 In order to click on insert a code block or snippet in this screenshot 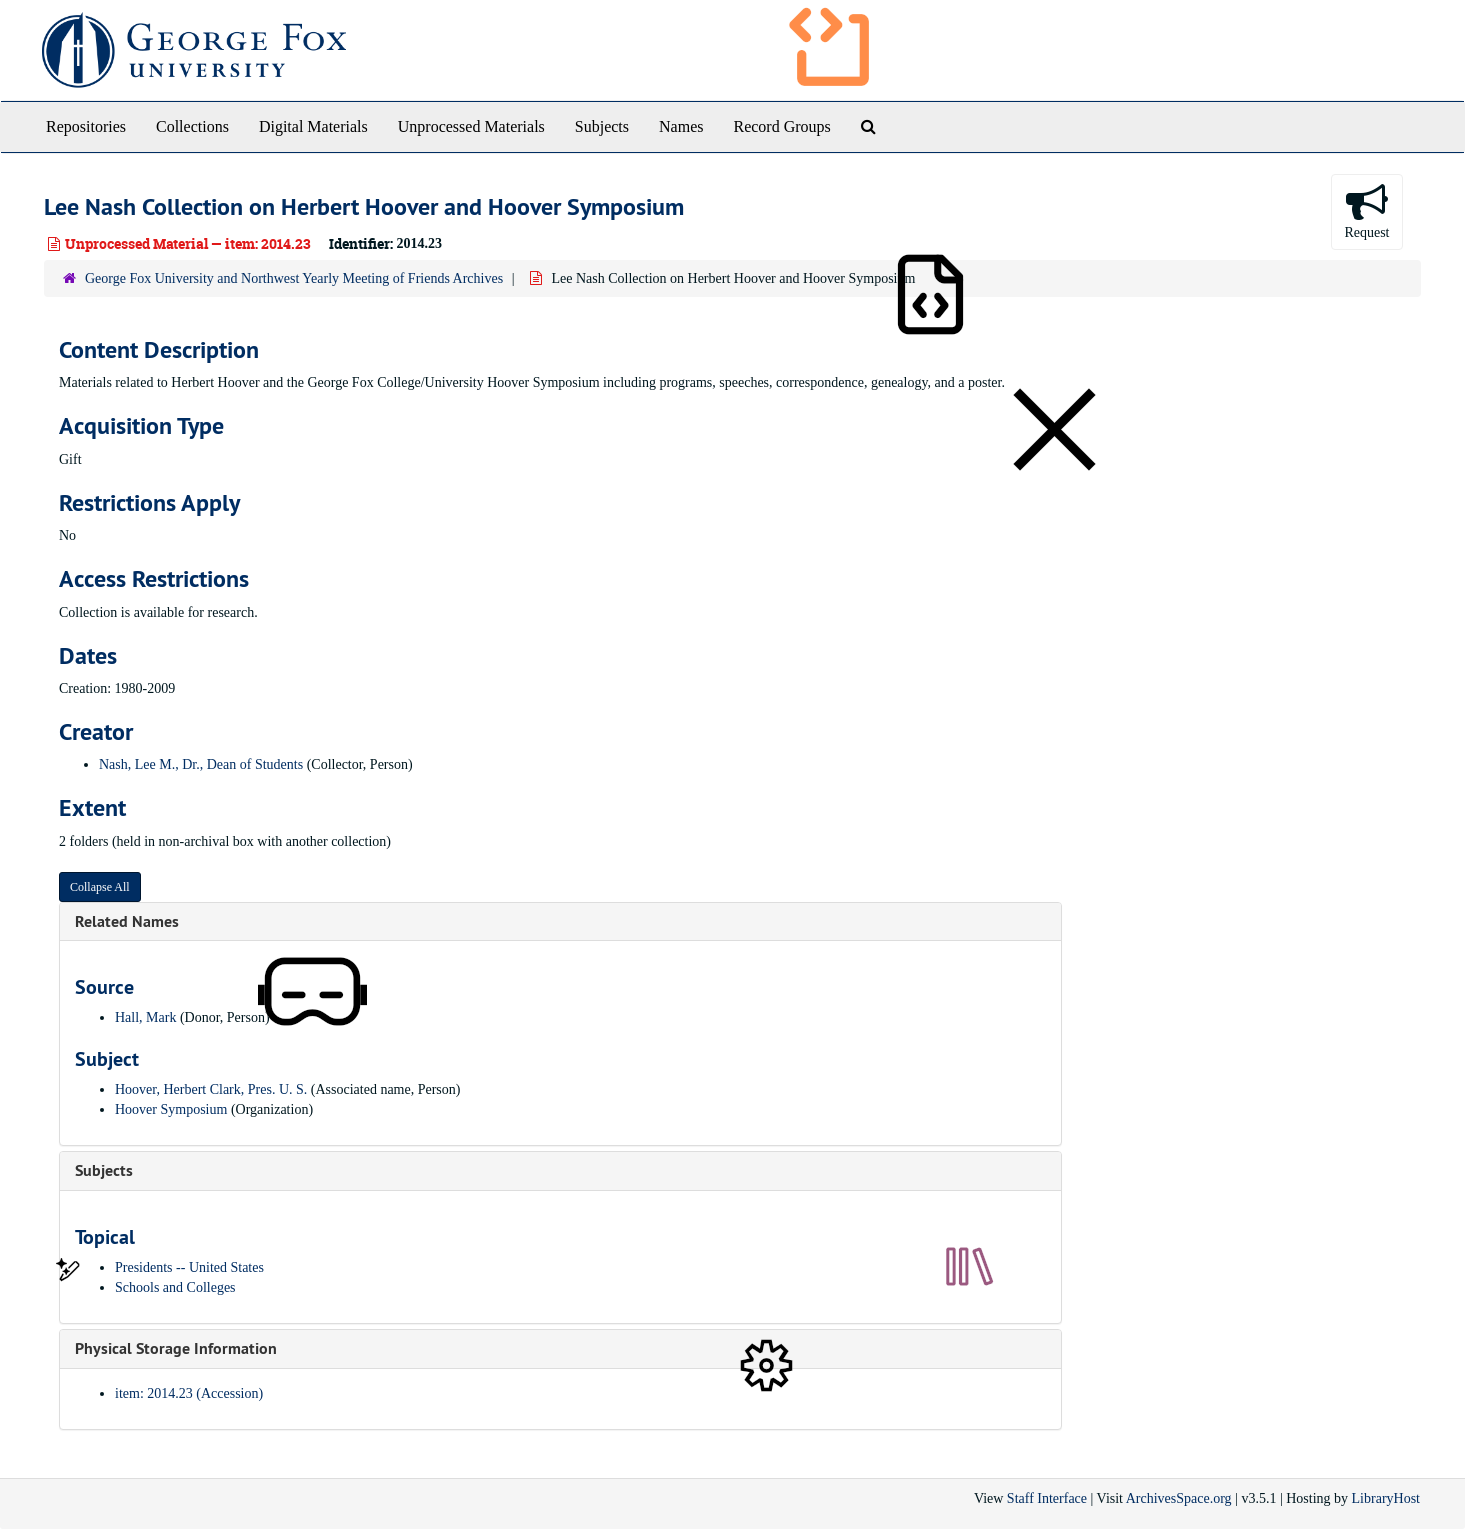, I will do `click(833, 50)`.